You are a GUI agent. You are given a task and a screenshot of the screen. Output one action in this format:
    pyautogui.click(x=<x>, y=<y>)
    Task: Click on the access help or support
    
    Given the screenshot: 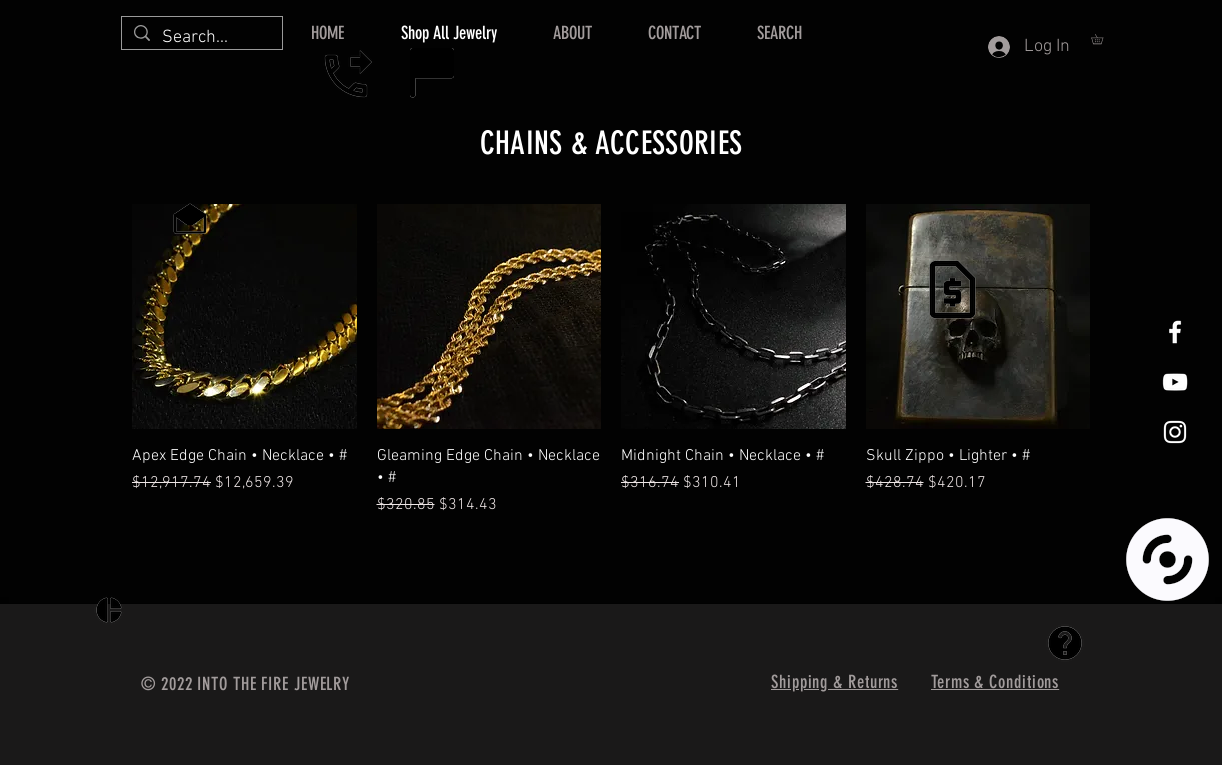 What is the action you would take?
    pyautogui.click(x=1065, y=643)
    